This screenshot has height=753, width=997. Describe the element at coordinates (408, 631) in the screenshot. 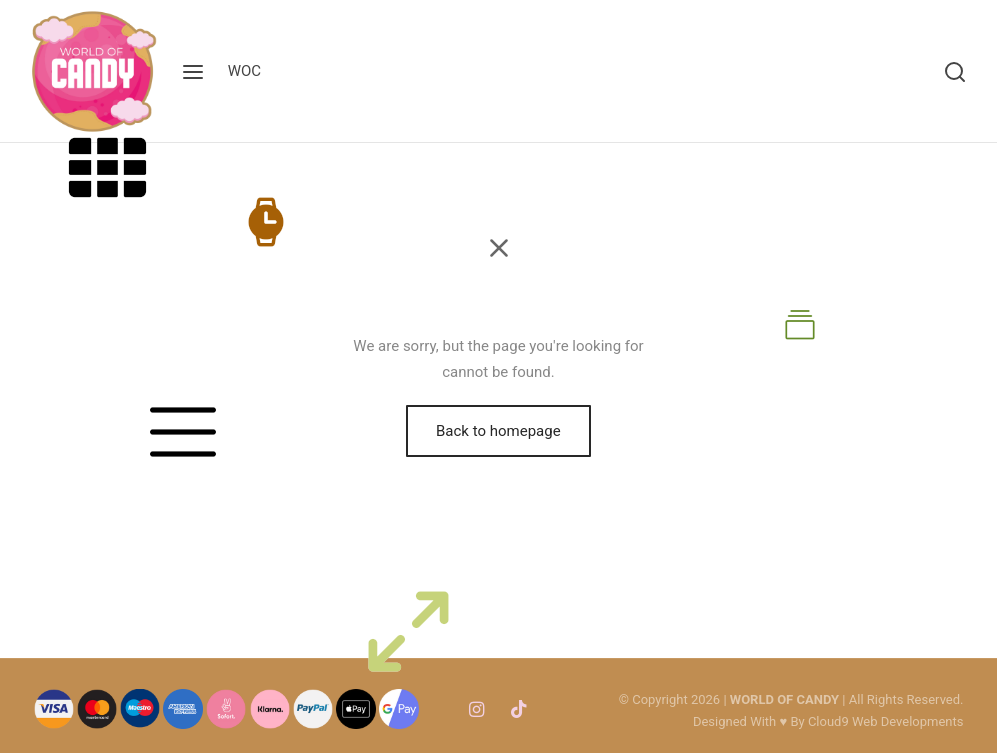

I see `maximize window to full screen` at that location.